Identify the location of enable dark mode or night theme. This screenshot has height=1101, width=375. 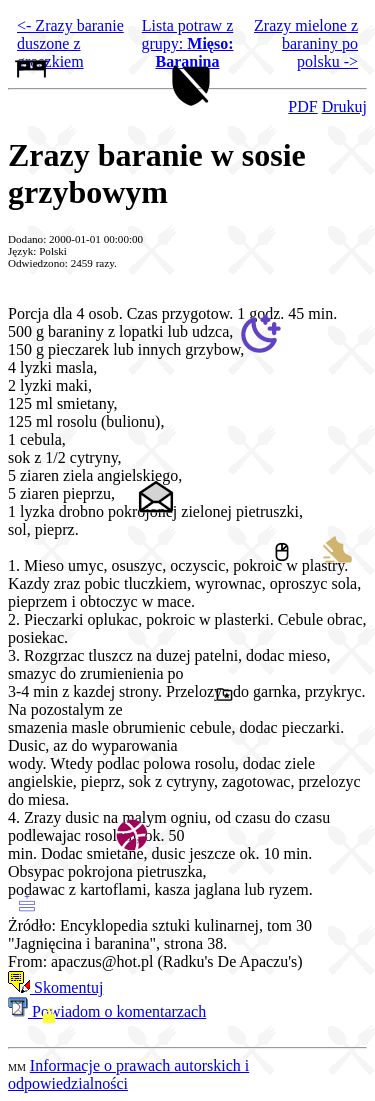
(259, 334).